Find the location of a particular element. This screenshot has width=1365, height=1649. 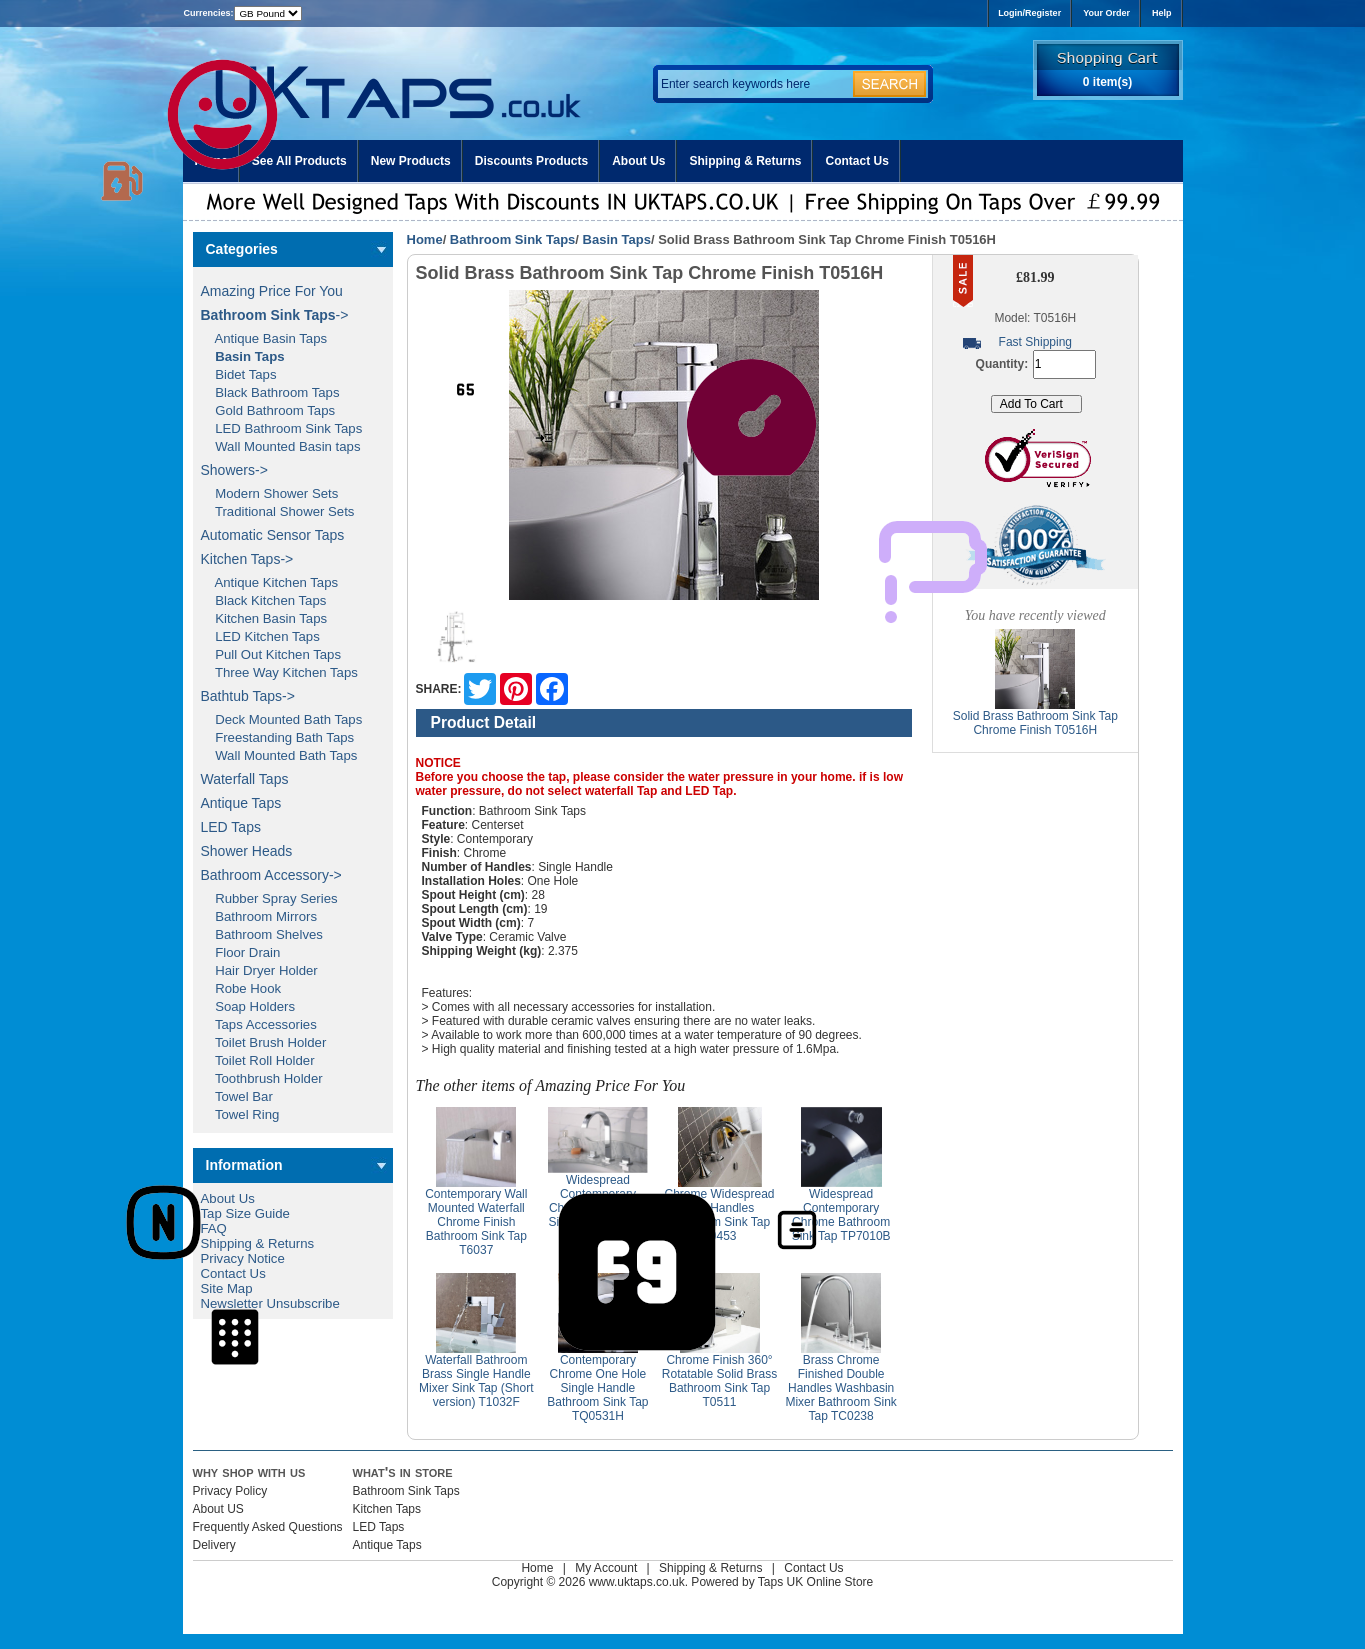

open numeric keypad for input is located at coordinates (235, 1337).